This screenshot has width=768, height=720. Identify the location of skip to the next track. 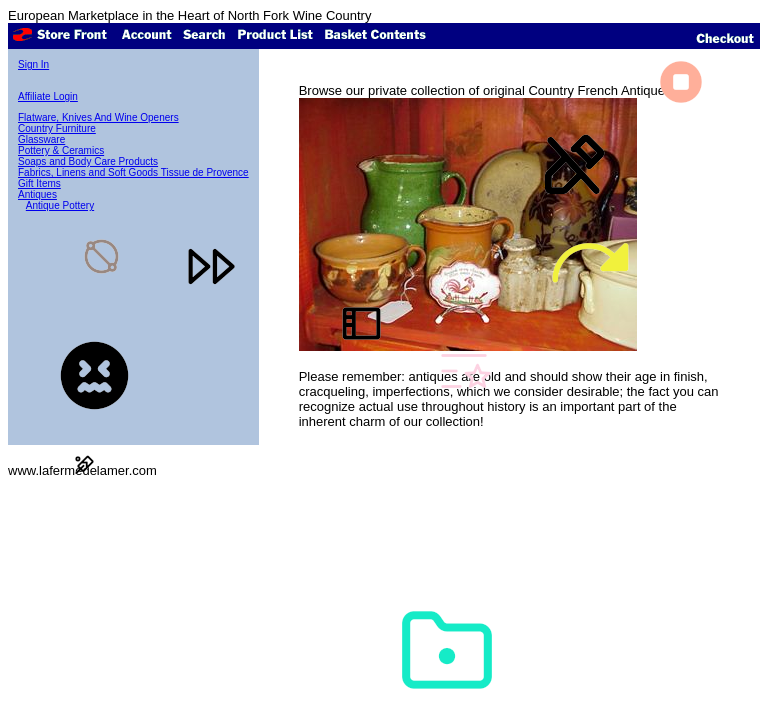
(210, 266).